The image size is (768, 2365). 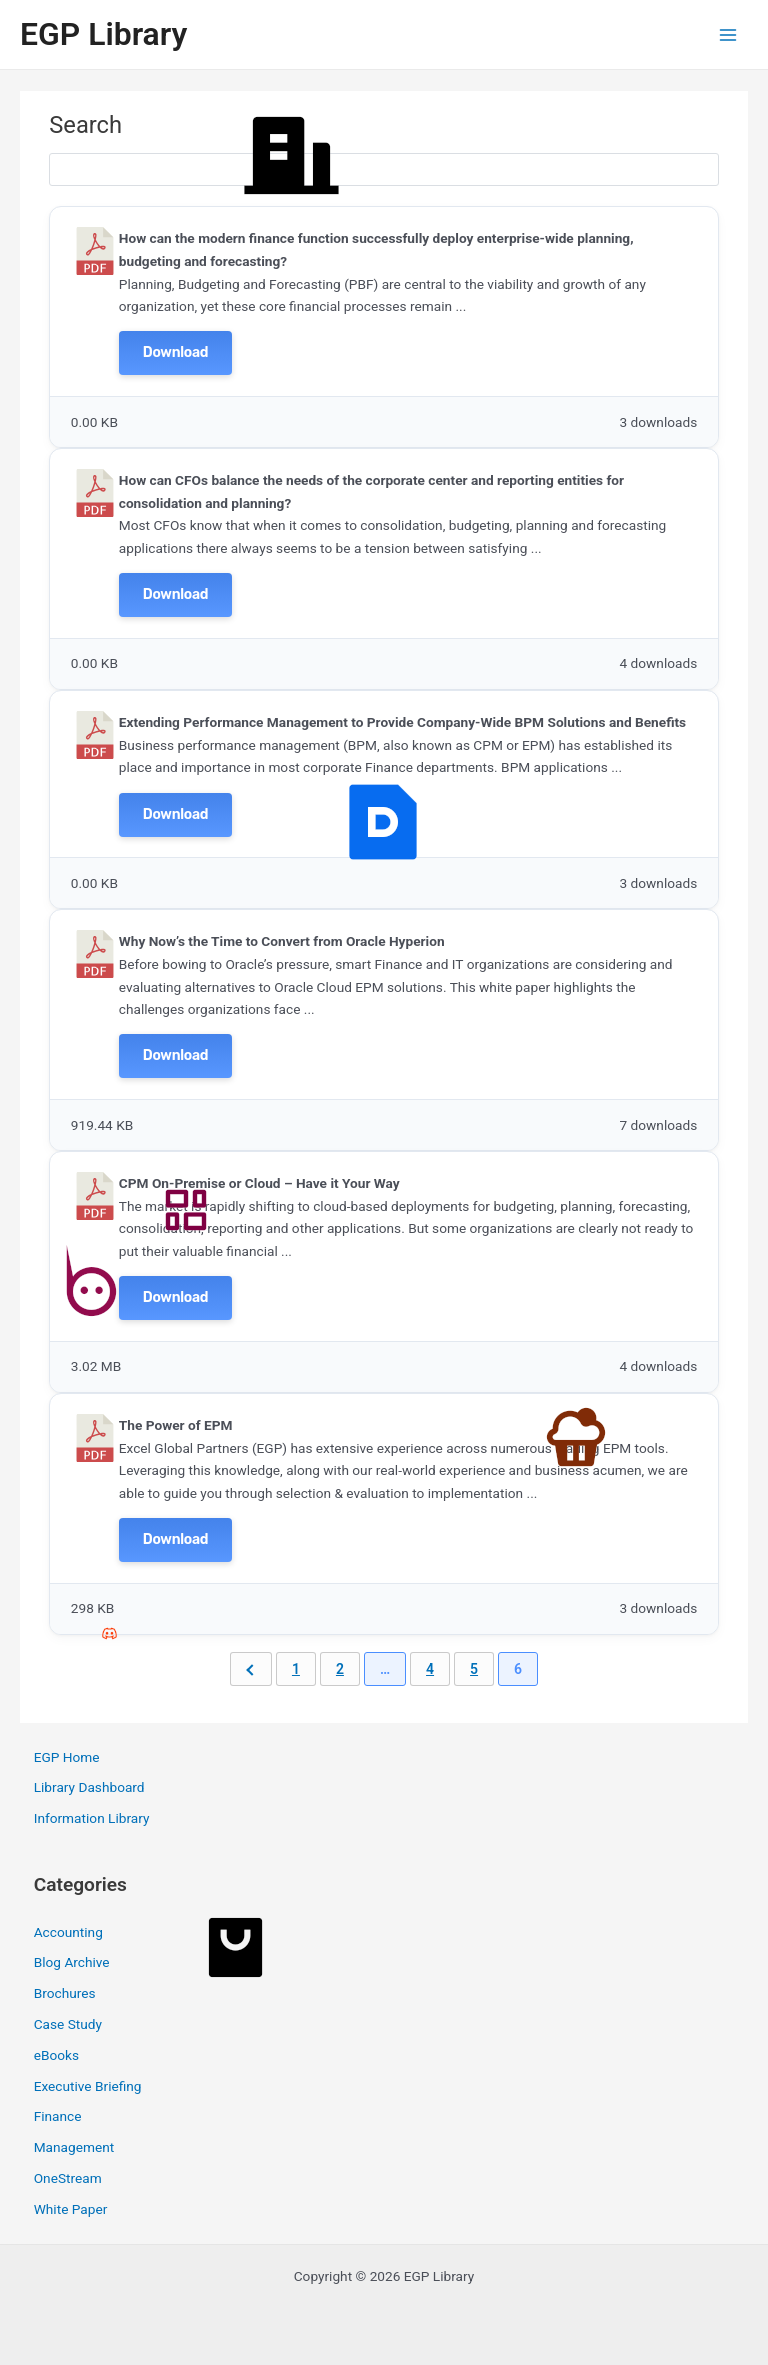 I want to click on view your shopping bag, so click(x=235, y=1947).